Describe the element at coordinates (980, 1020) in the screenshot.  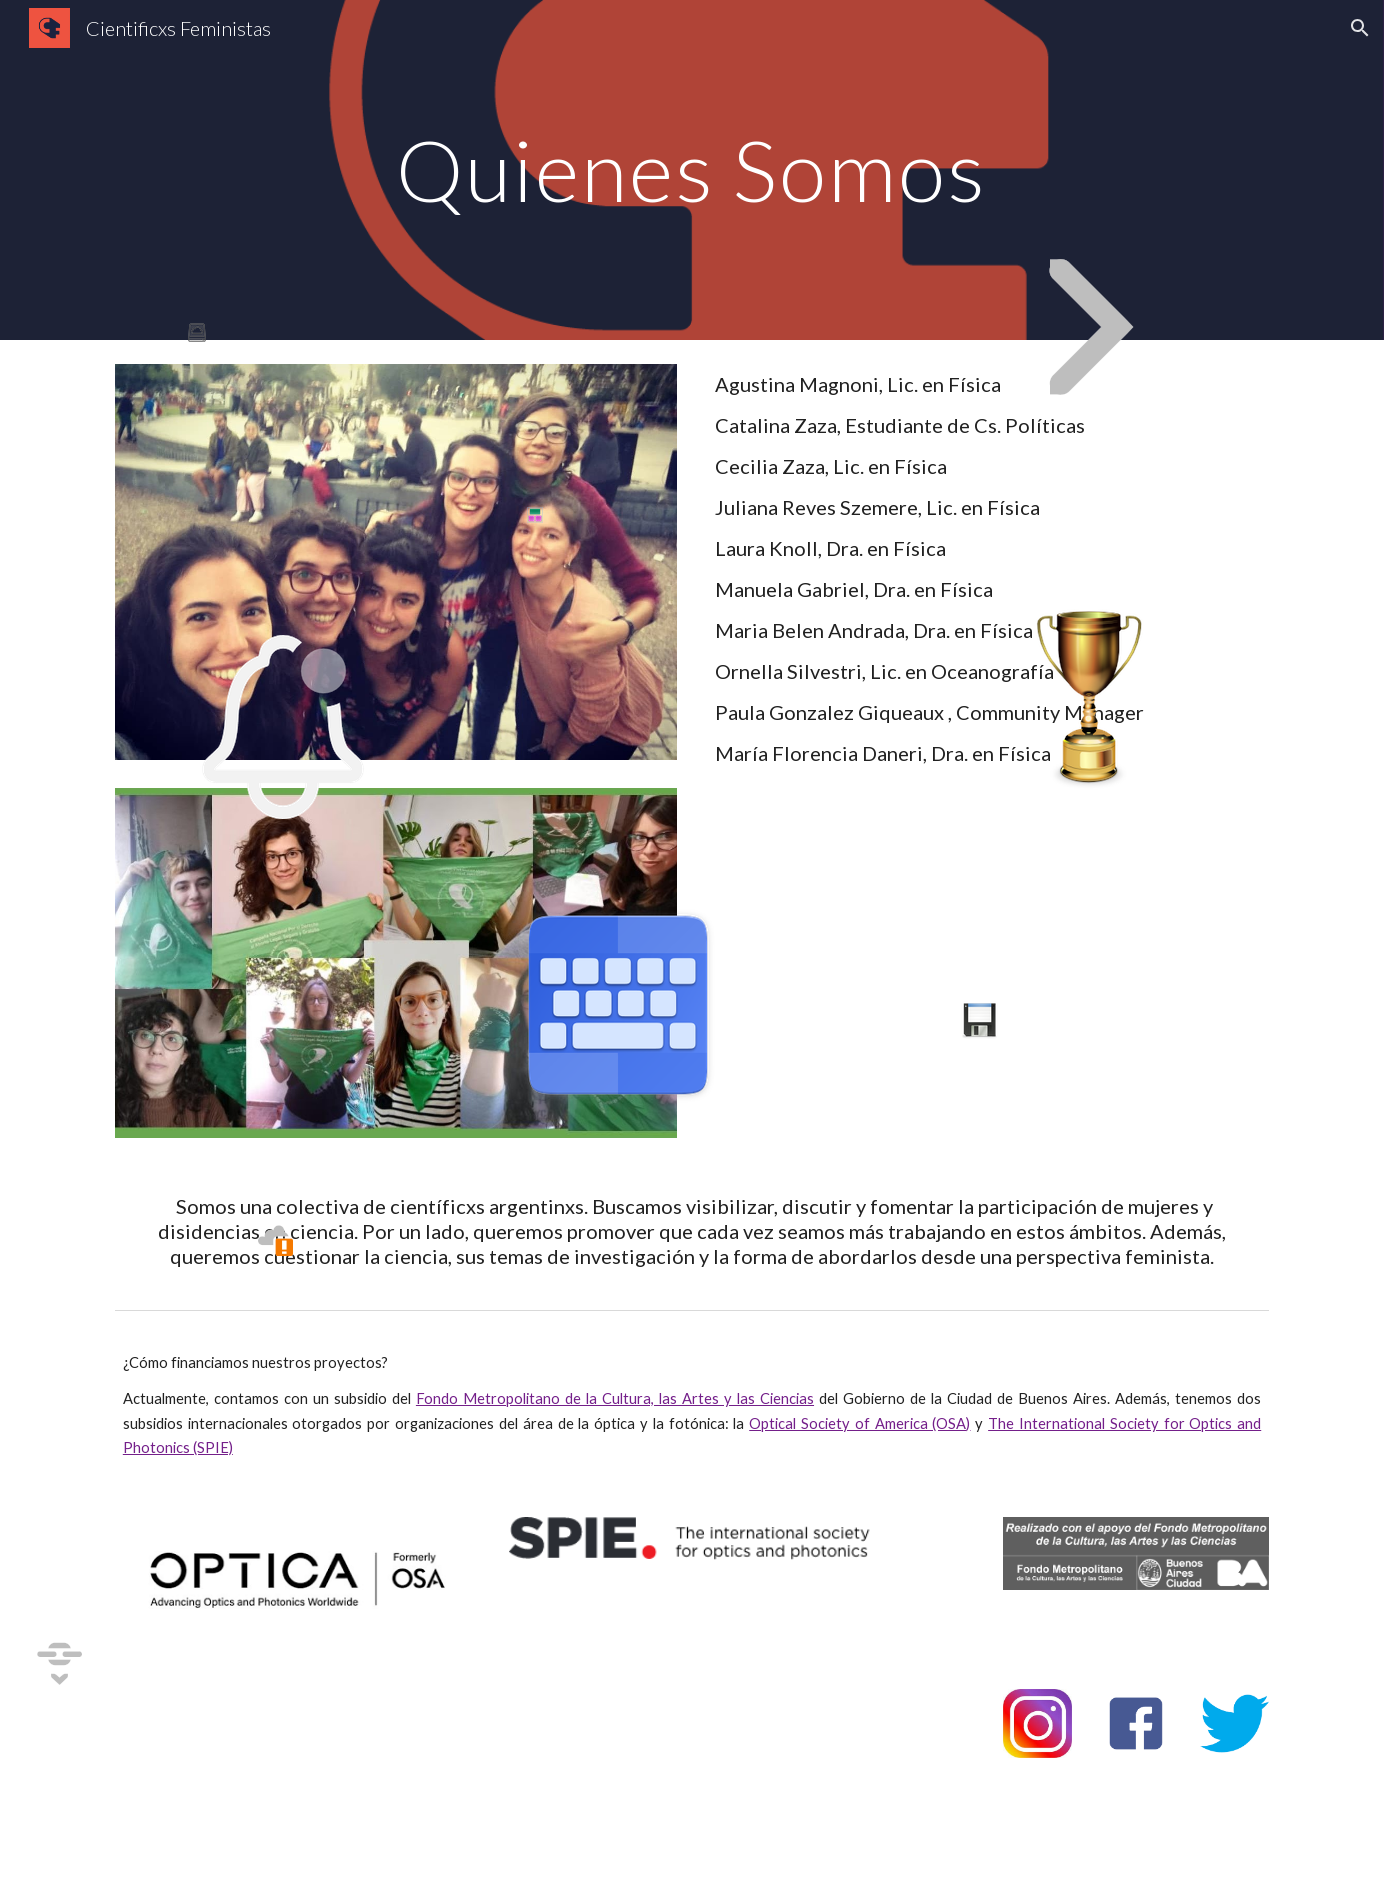
I see `save the current file or document` at that location.